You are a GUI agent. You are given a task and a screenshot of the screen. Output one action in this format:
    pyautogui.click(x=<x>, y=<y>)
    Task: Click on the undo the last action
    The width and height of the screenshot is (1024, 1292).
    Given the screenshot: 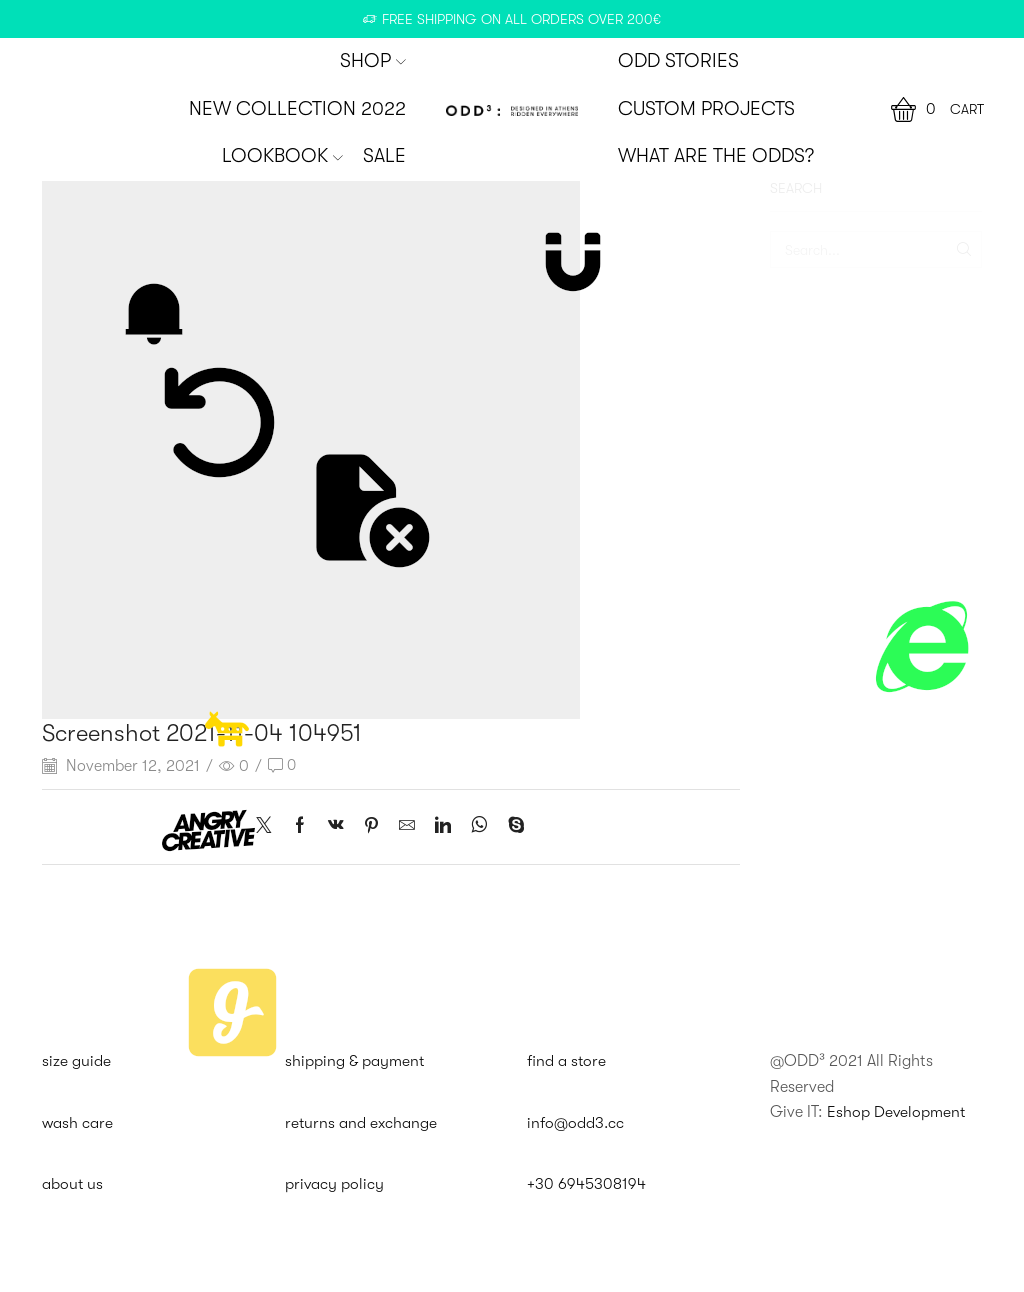 What is the action you would take?
    pyautogui.click(x=219, y=422)
    